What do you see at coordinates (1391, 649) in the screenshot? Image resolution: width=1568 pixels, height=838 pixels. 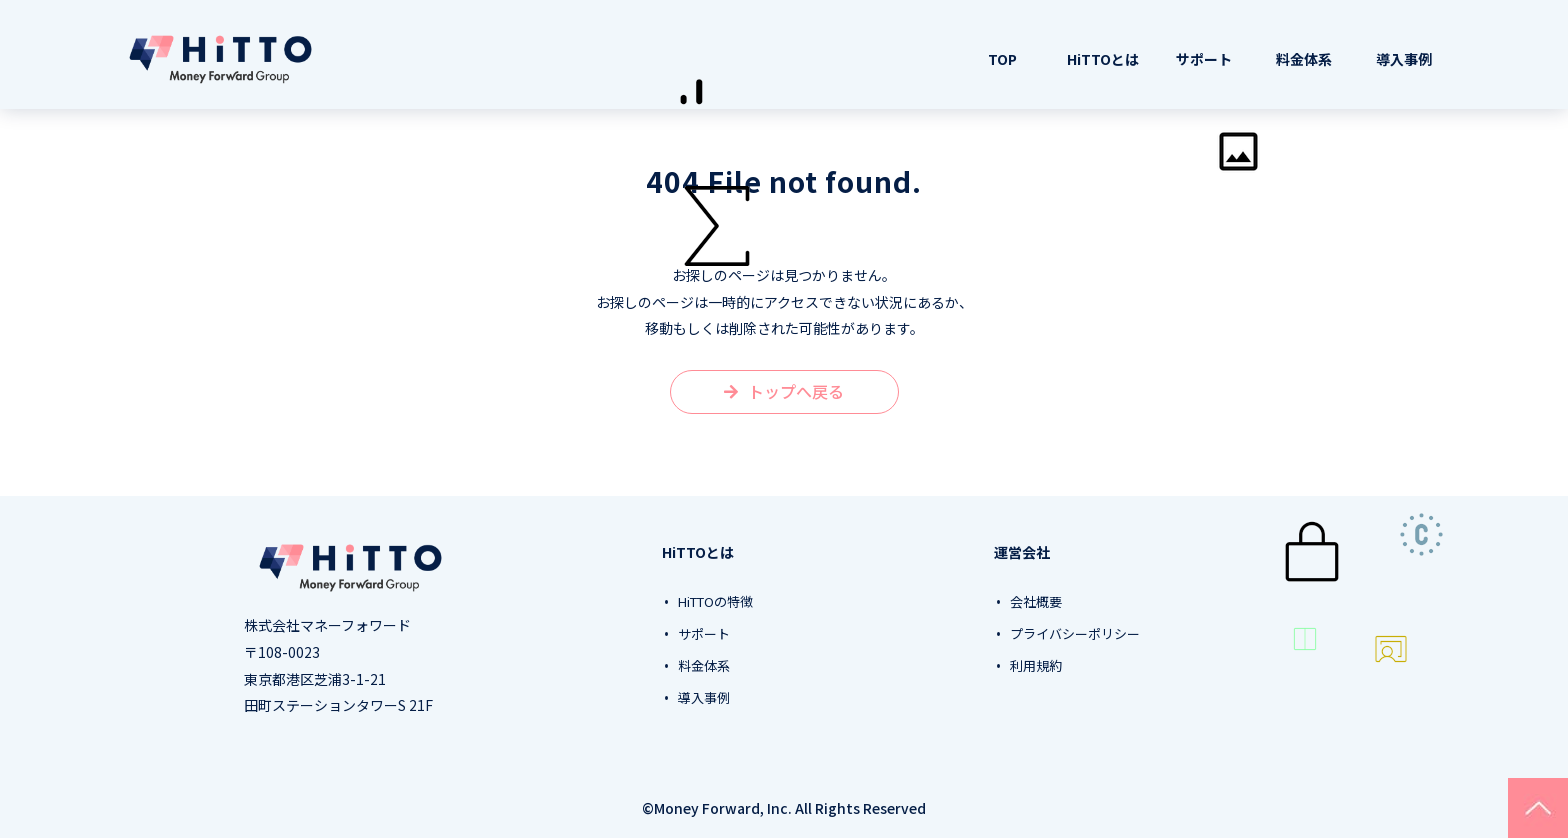 I see `access teaching or presentation mode` at bounding box center [1391, 649].